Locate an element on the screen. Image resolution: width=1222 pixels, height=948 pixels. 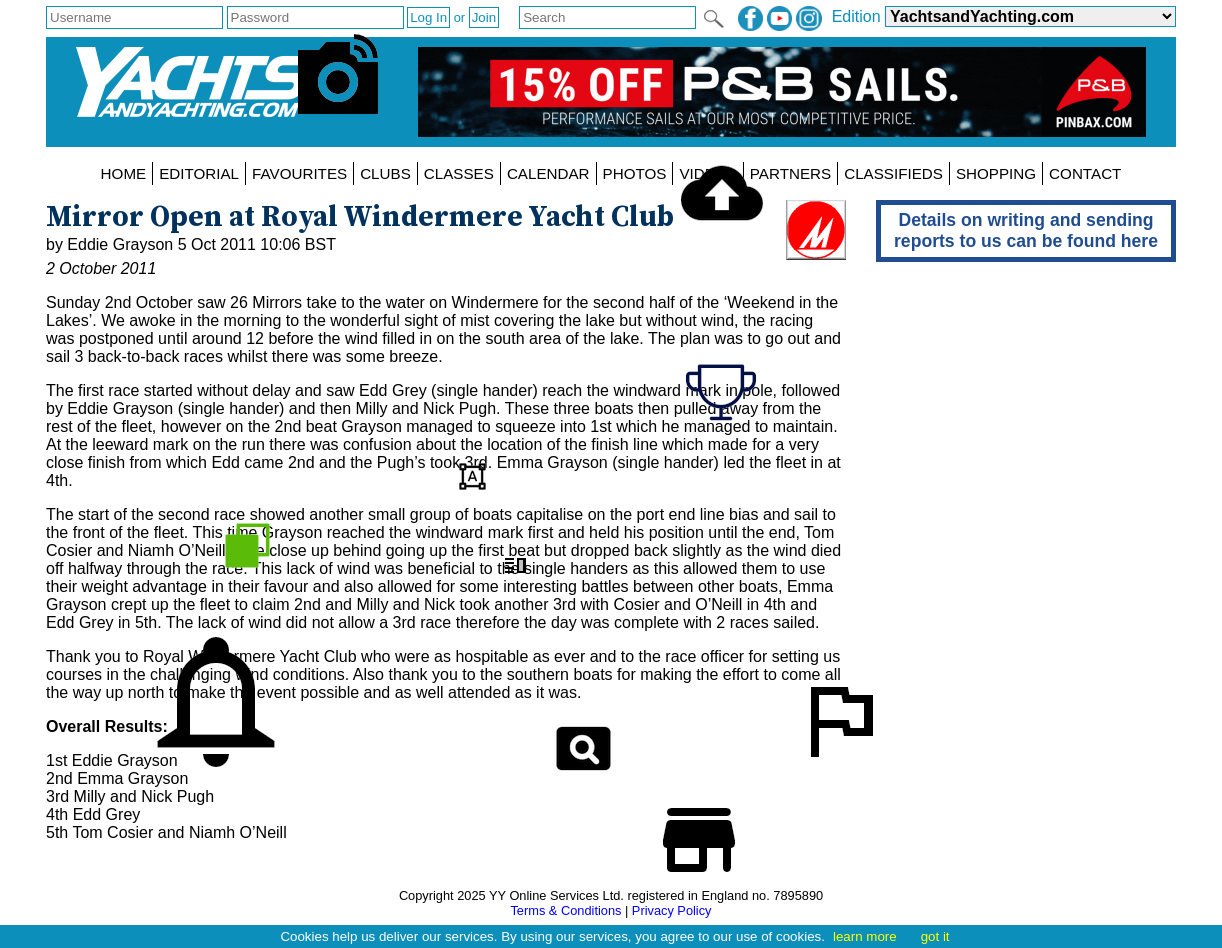
view notifications is located at coordinates (216, 702).